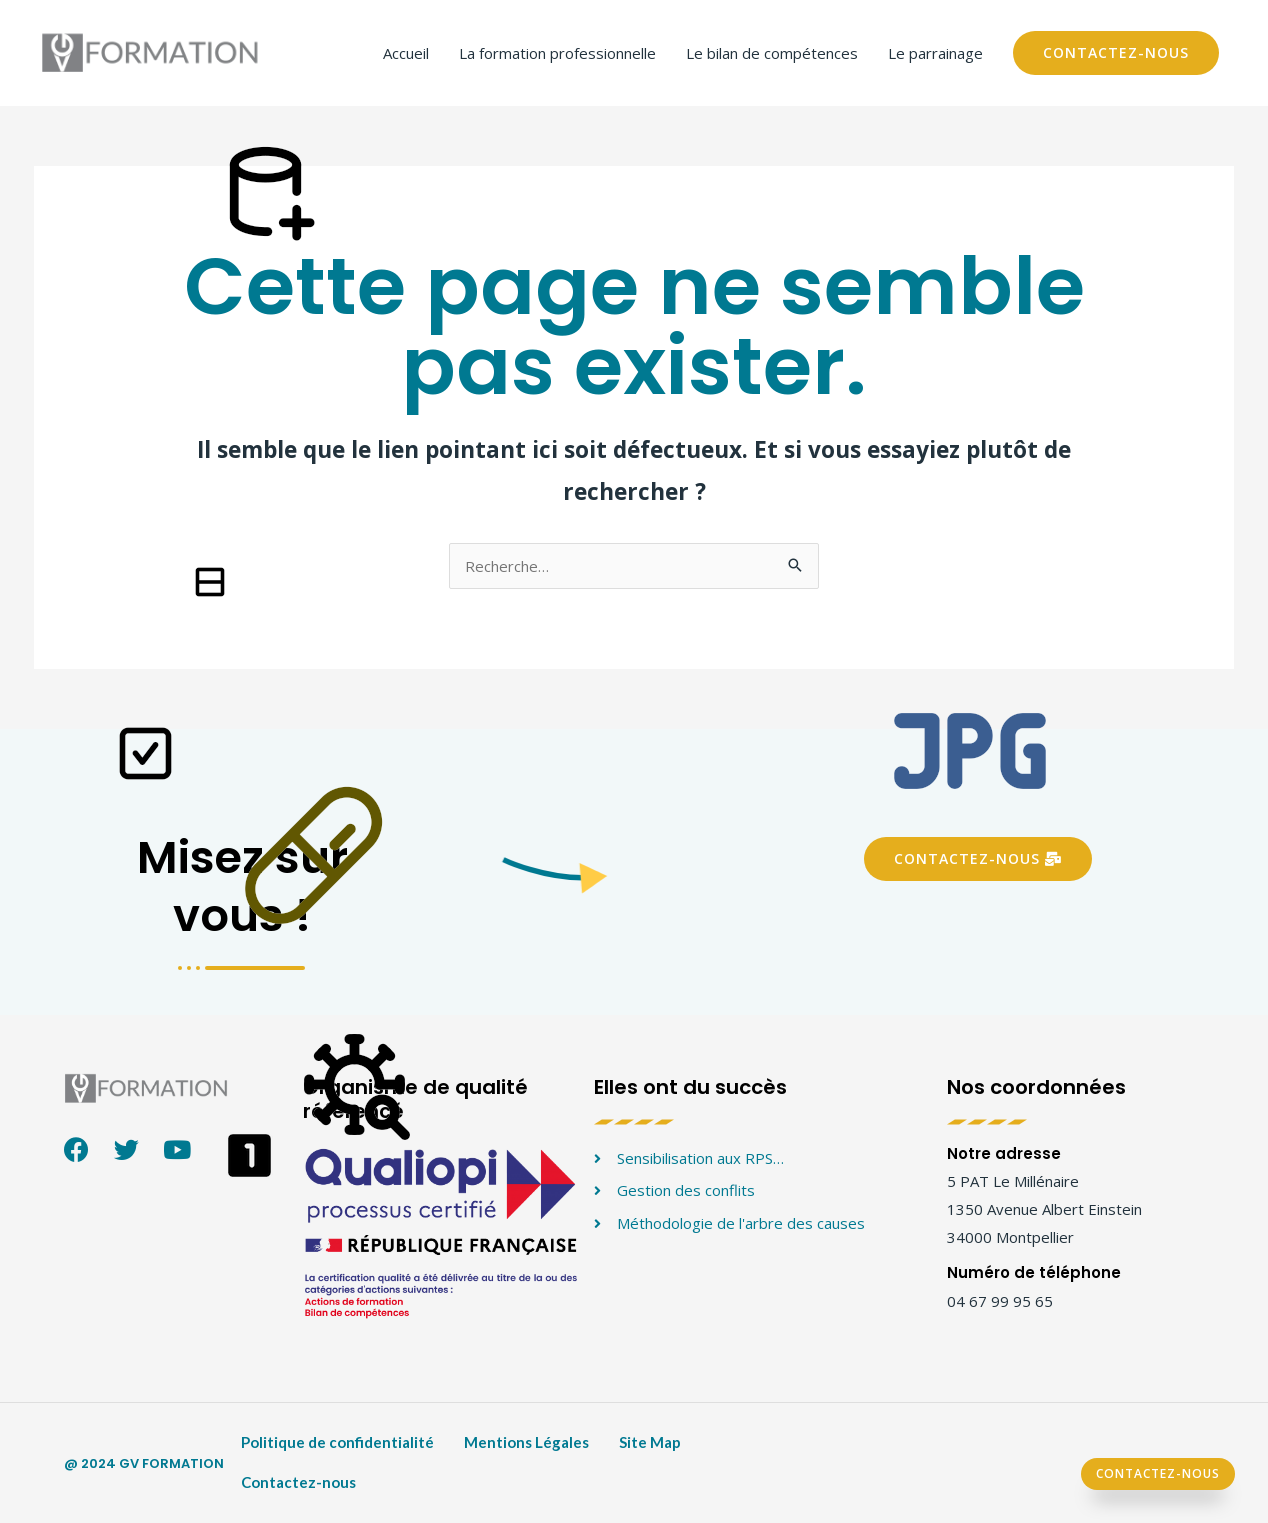 The image size is (1268, 1523). Describe the element at coordinates (970, 751) in the screenshot. I see `indicates a JPG image file type` at that location.